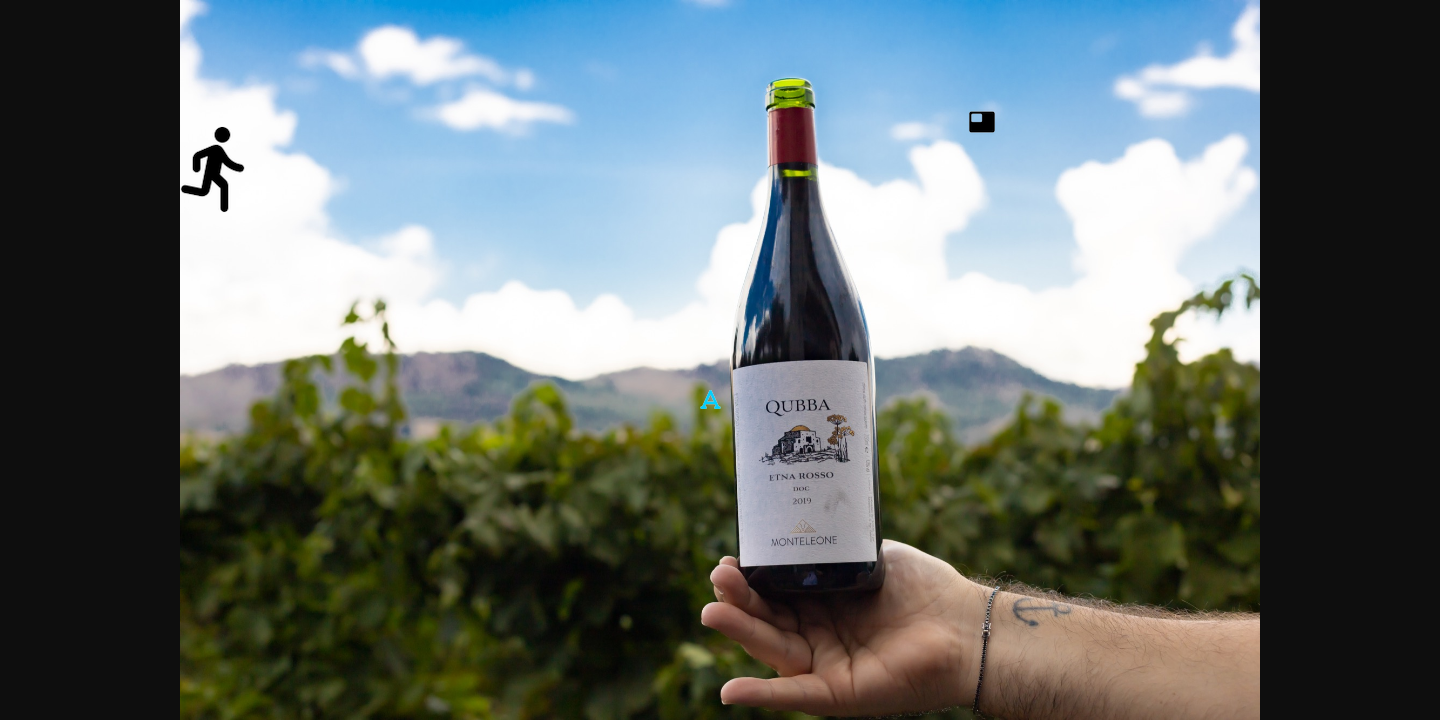  I want to click on access walking or running directions, so click(216, 168).